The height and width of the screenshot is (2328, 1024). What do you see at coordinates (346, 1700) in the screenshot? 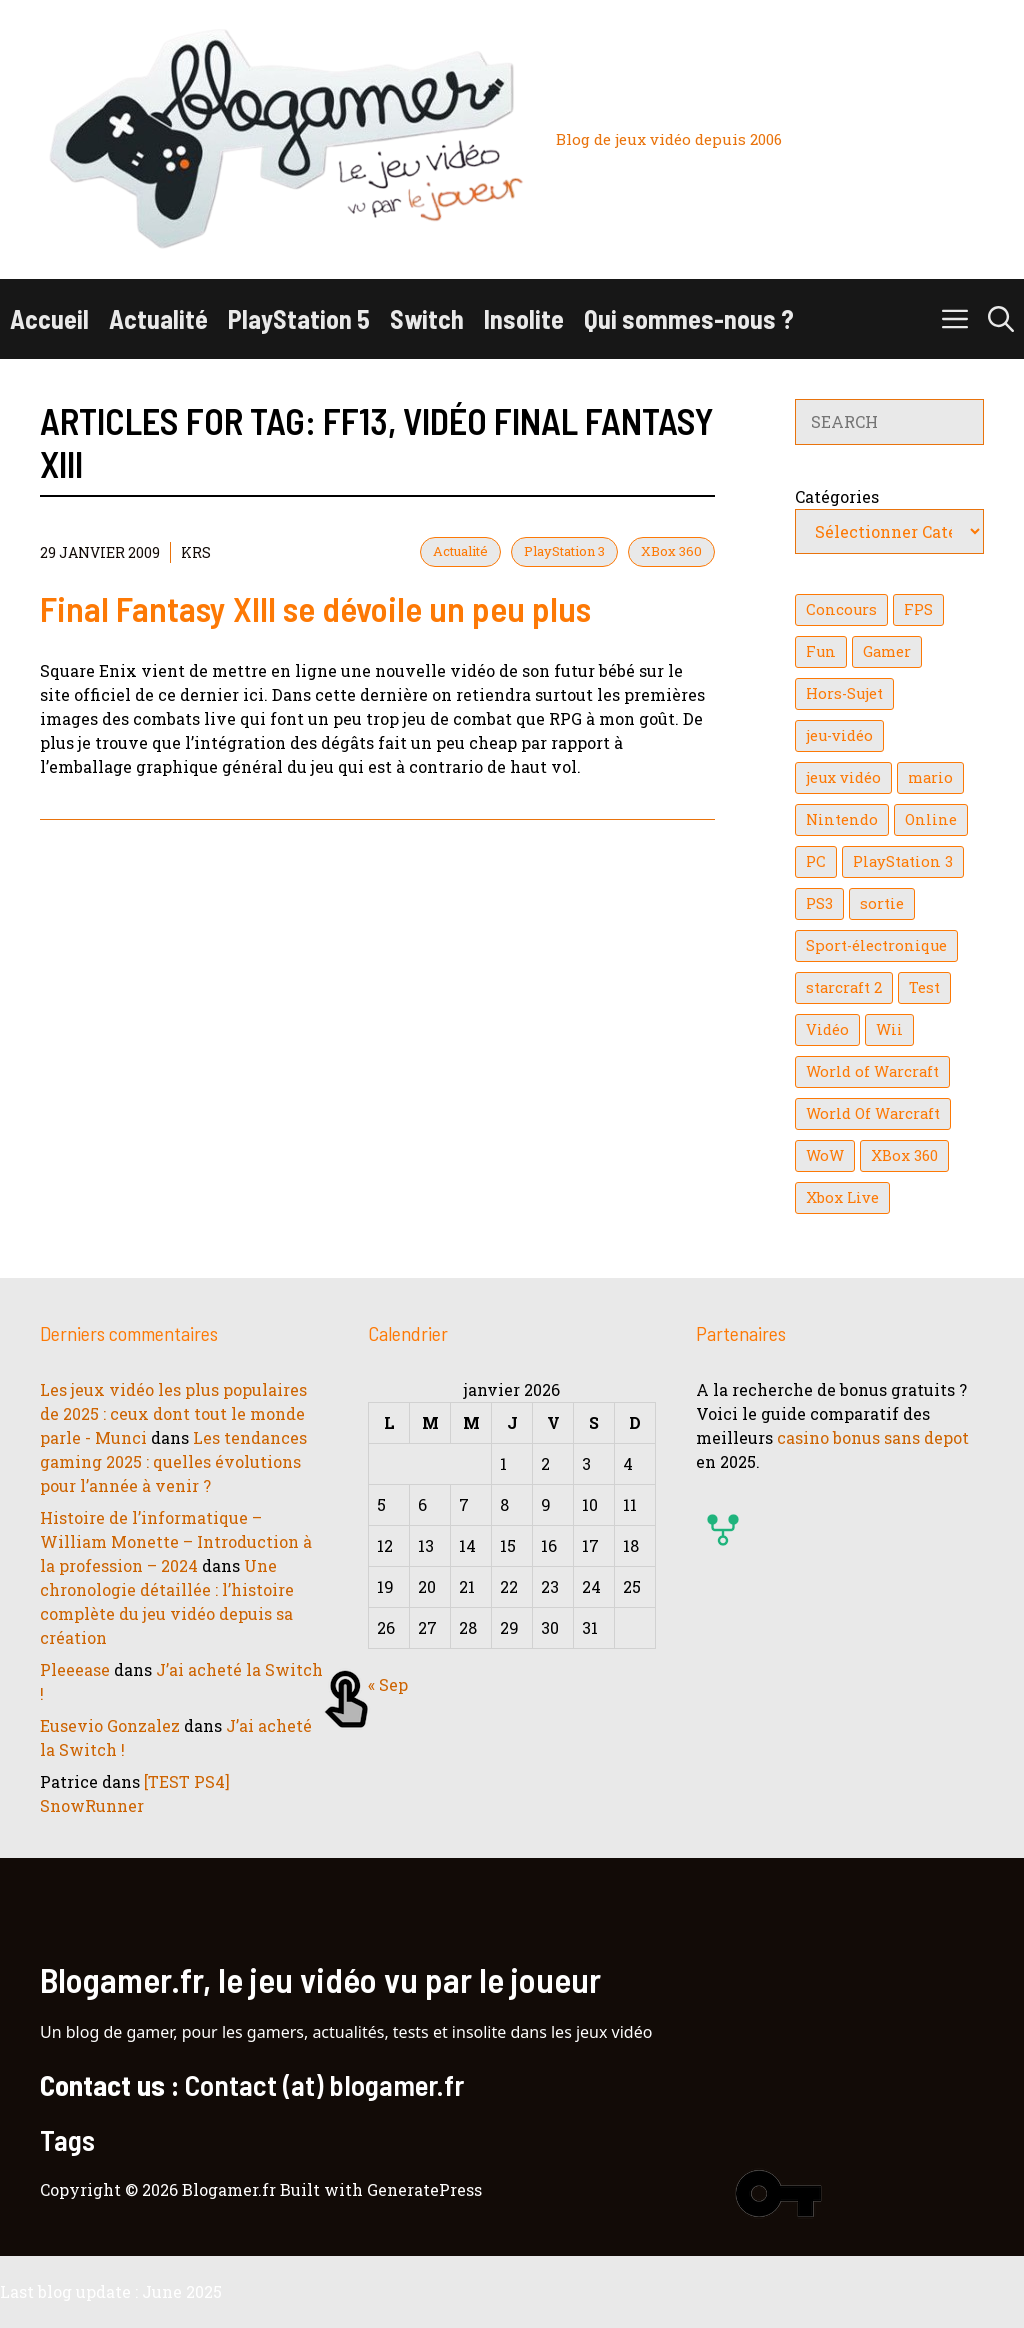
I see `tap to interact with touchscreen element` at bounding box center [346, 1700].